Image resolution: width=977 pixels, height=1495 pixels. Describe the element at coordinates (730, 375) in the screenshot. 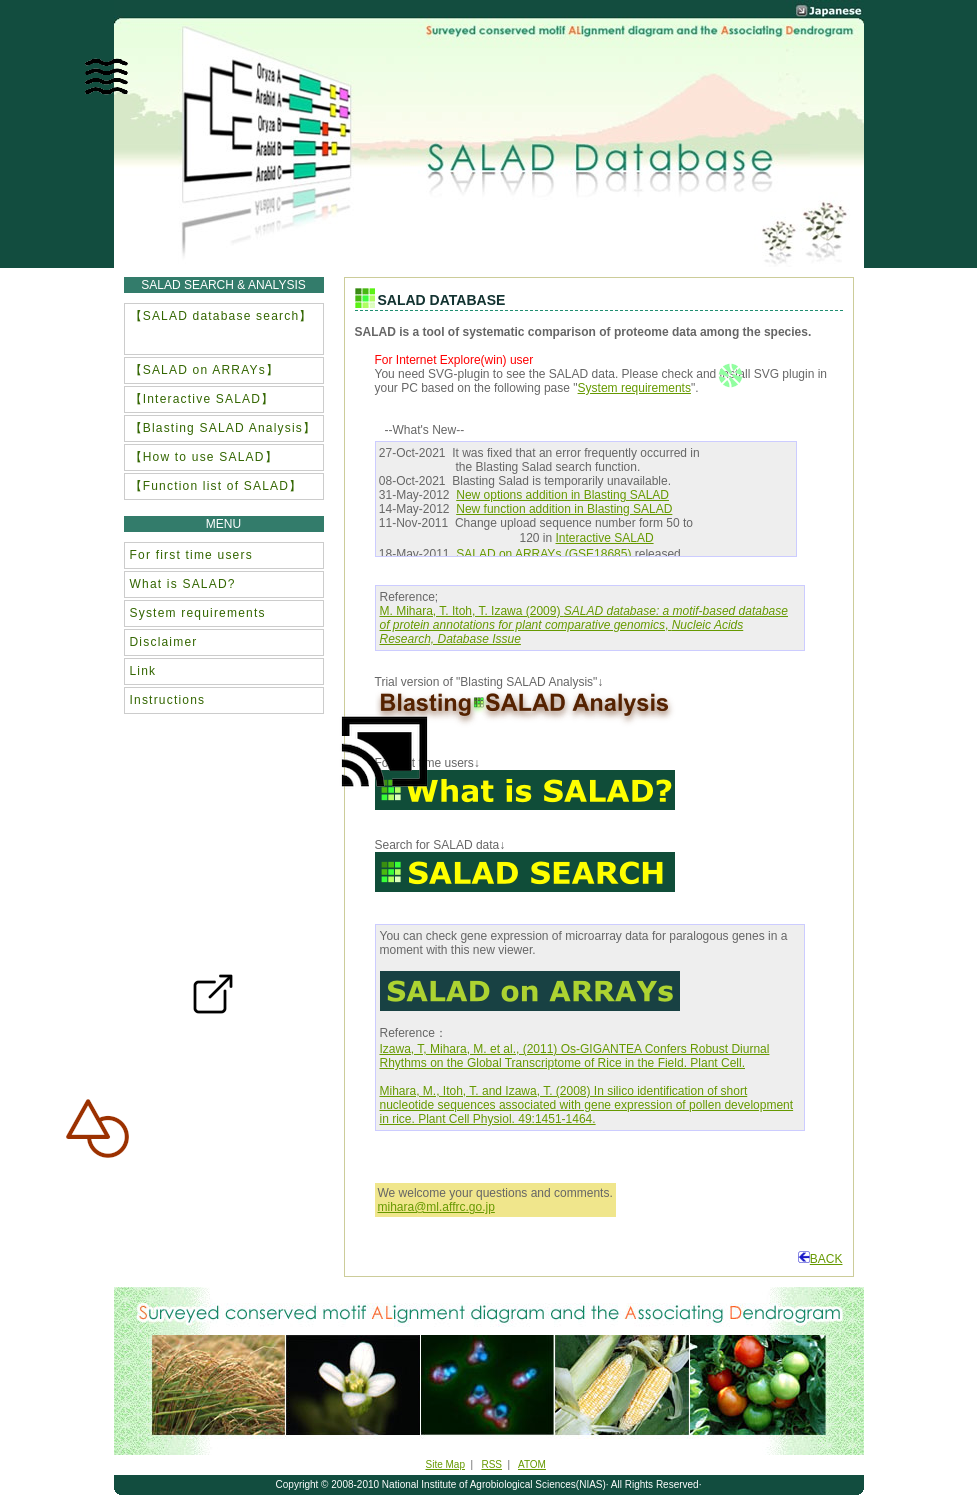

I see `access sports or basketball content` at that location.